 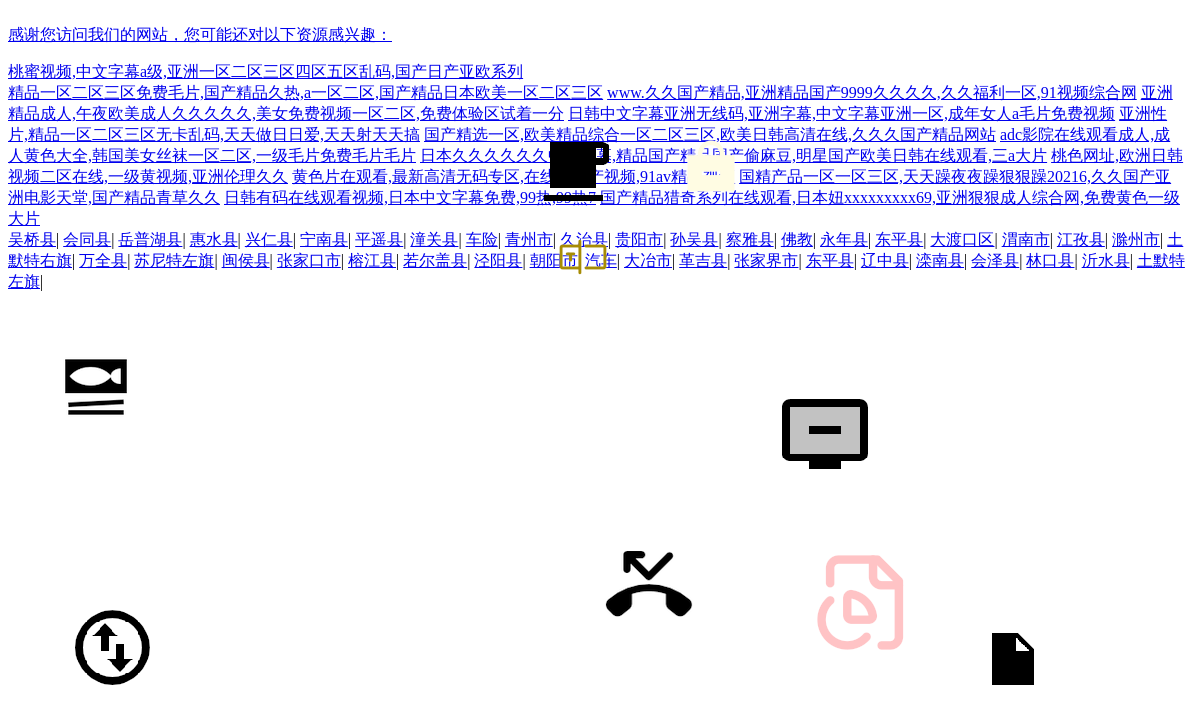 I want to click on insert or upload a file, so click(x=1013, y=659).